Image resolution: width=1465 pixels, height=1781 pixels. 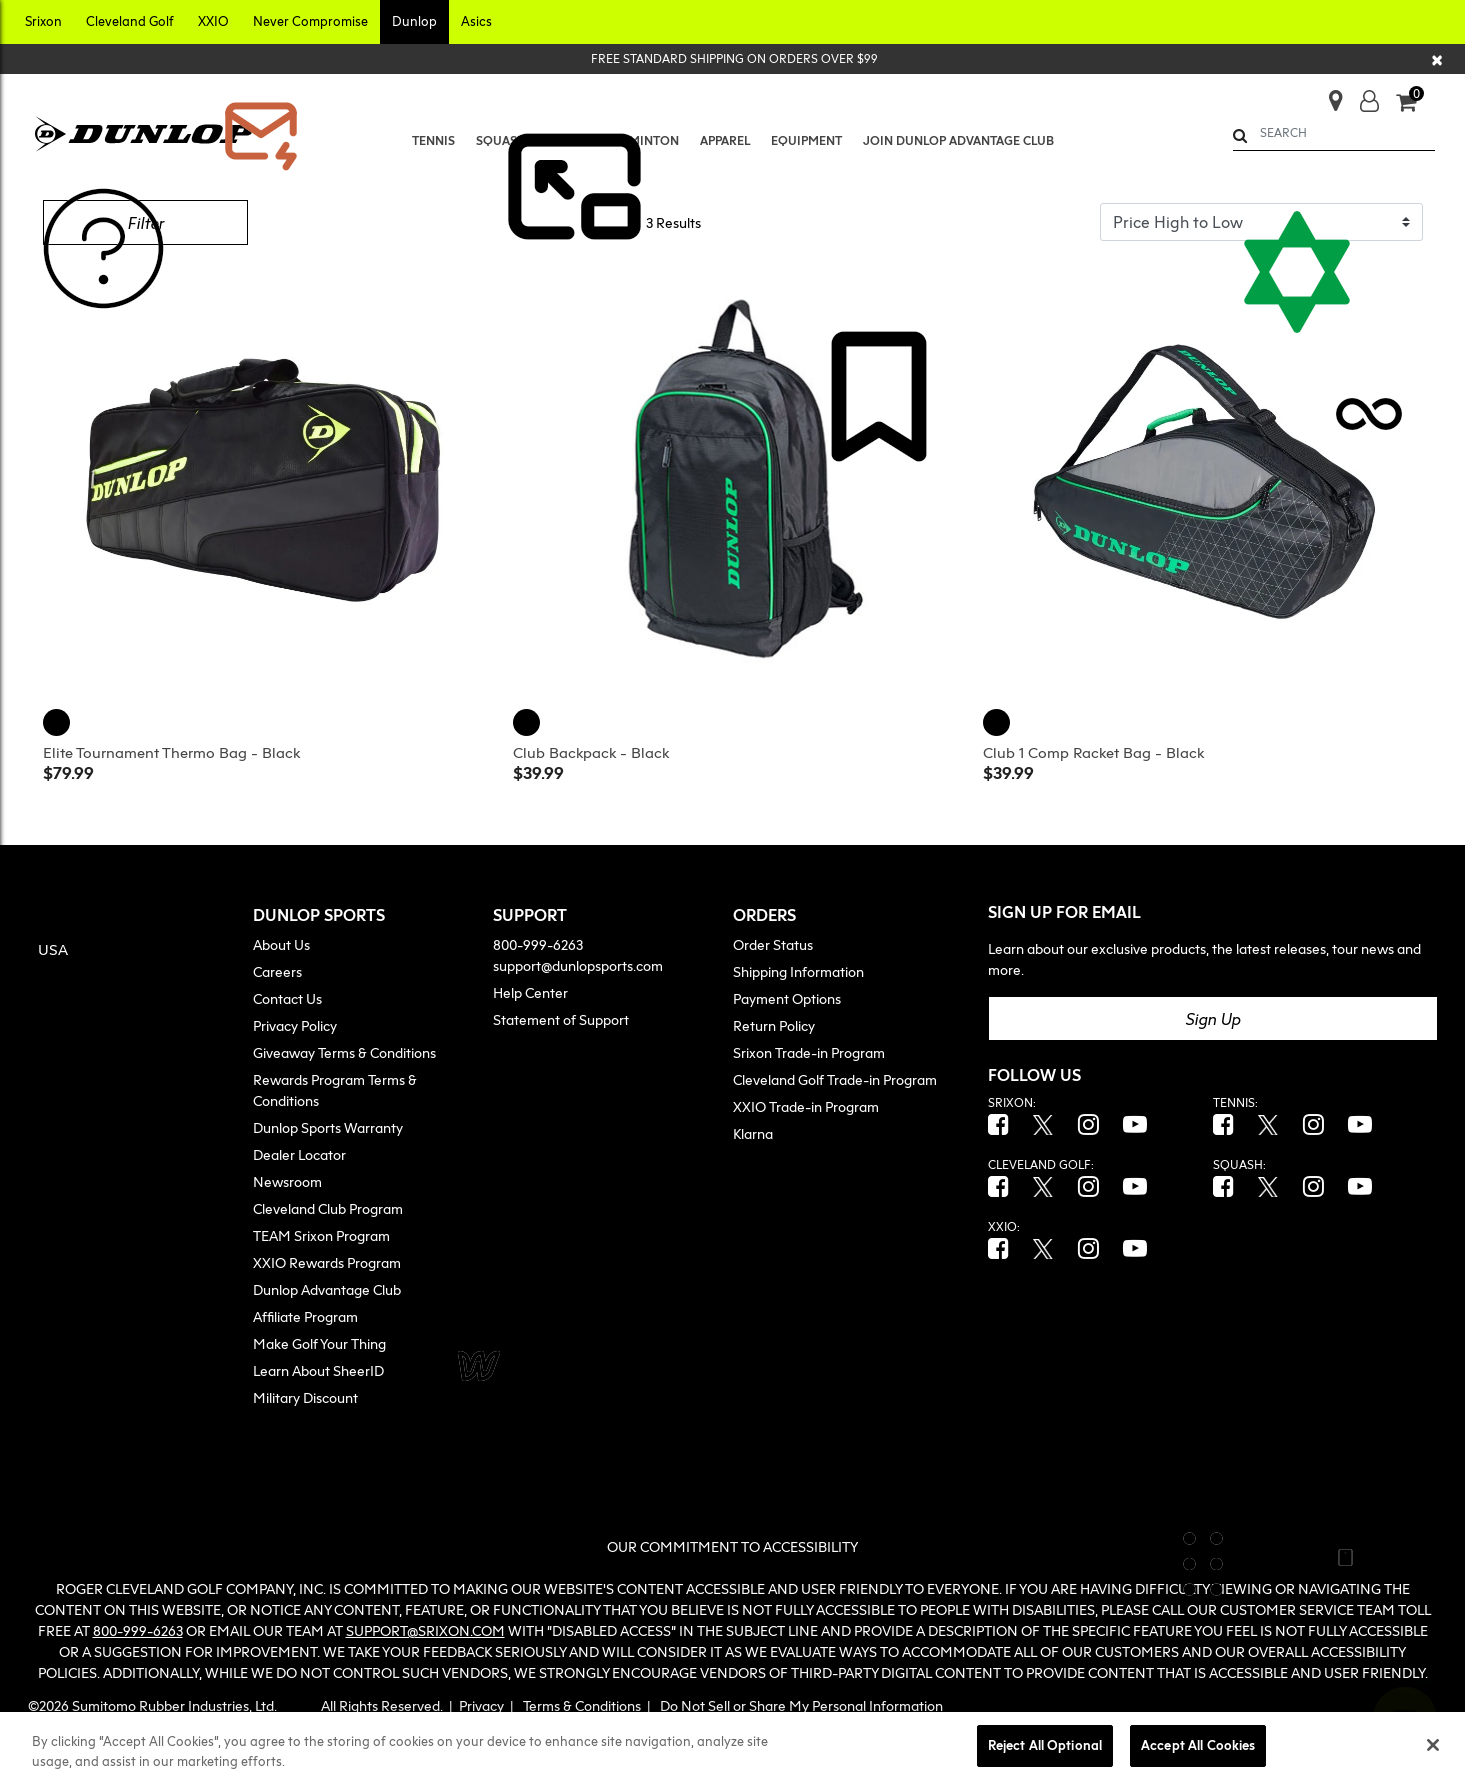 I want to click on disable picture-in-picture mode, so click(x=574, y=186).